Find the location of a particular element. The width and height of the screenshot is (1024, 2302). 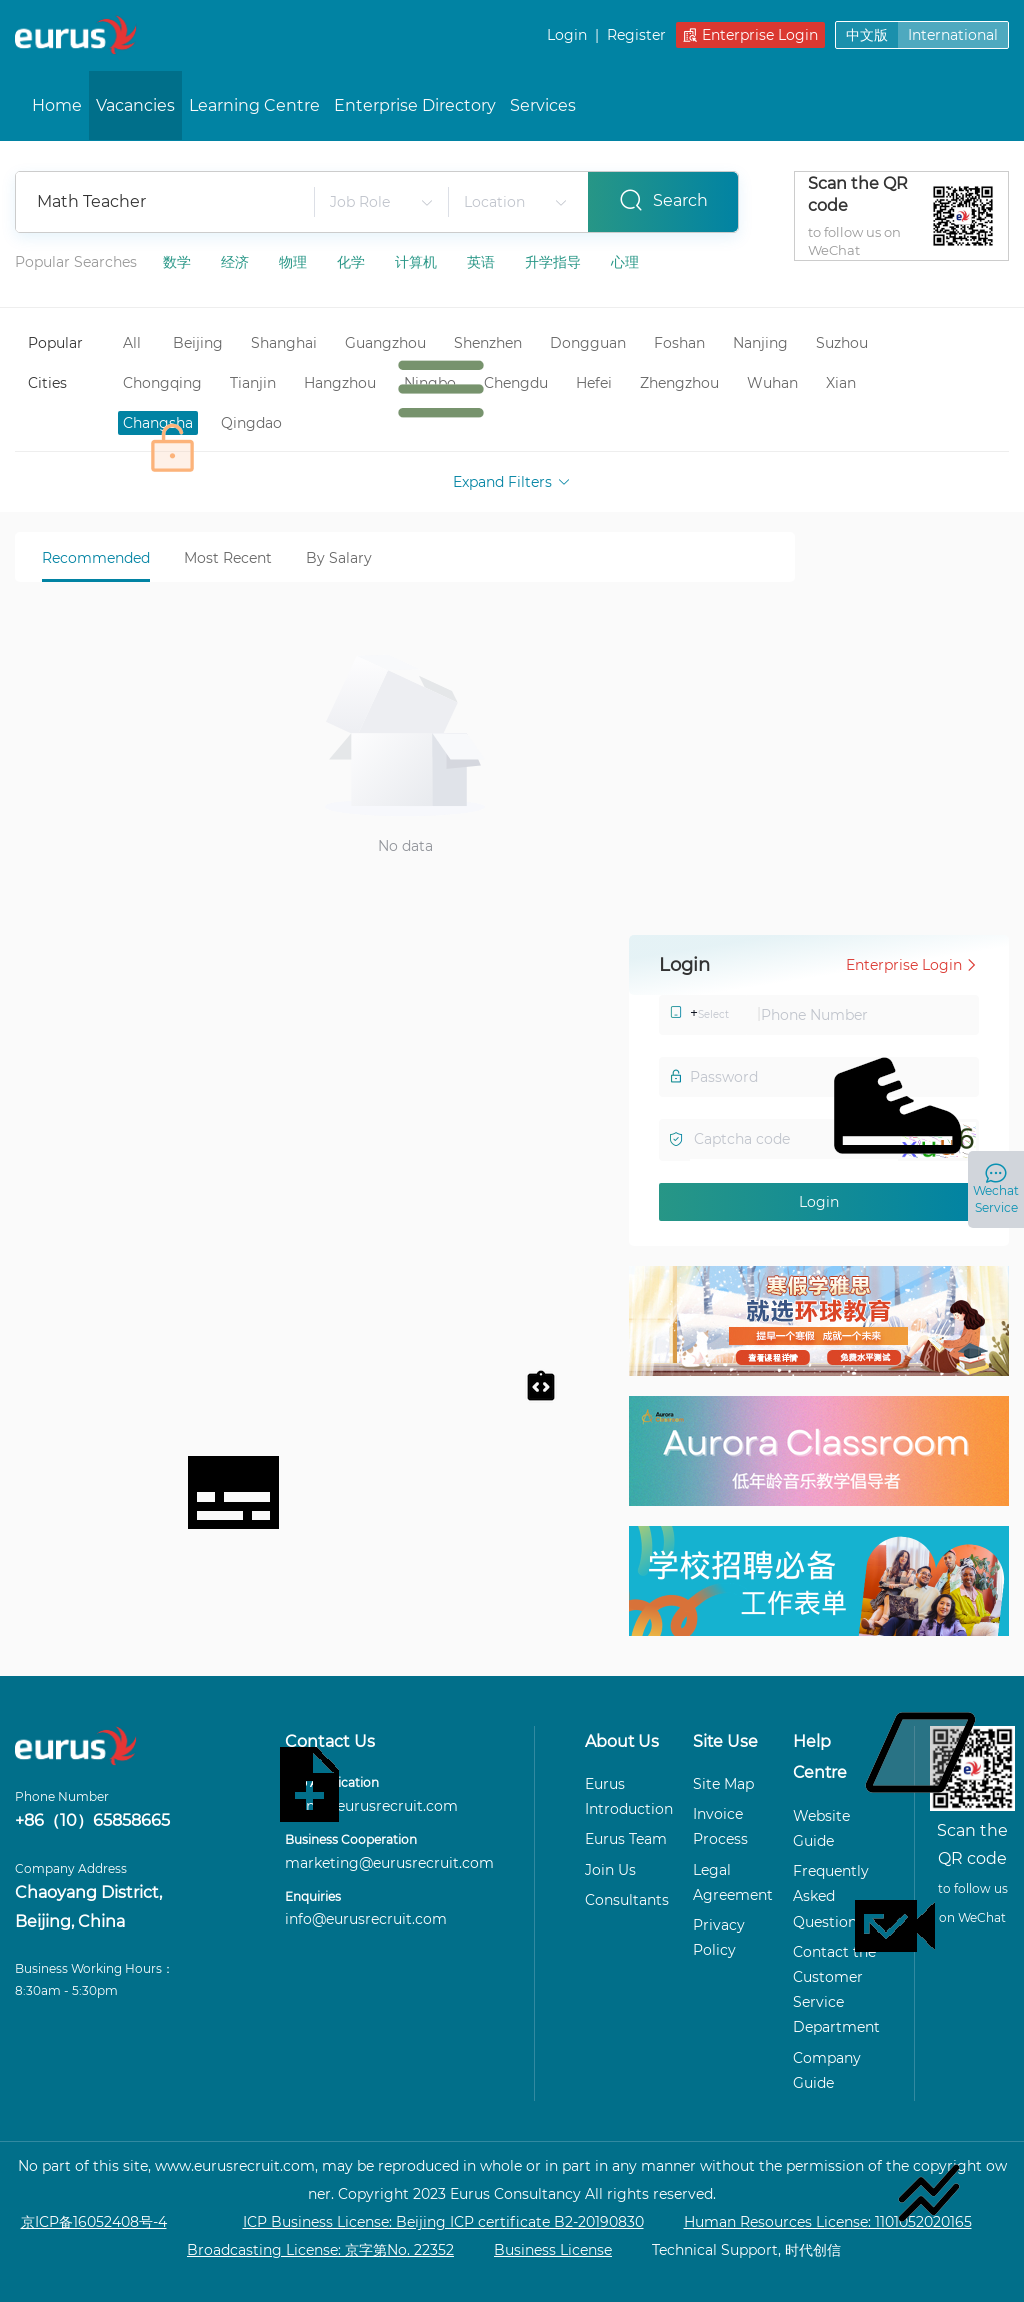

unlock a protected item or feature is located at coordinates (172, 450).